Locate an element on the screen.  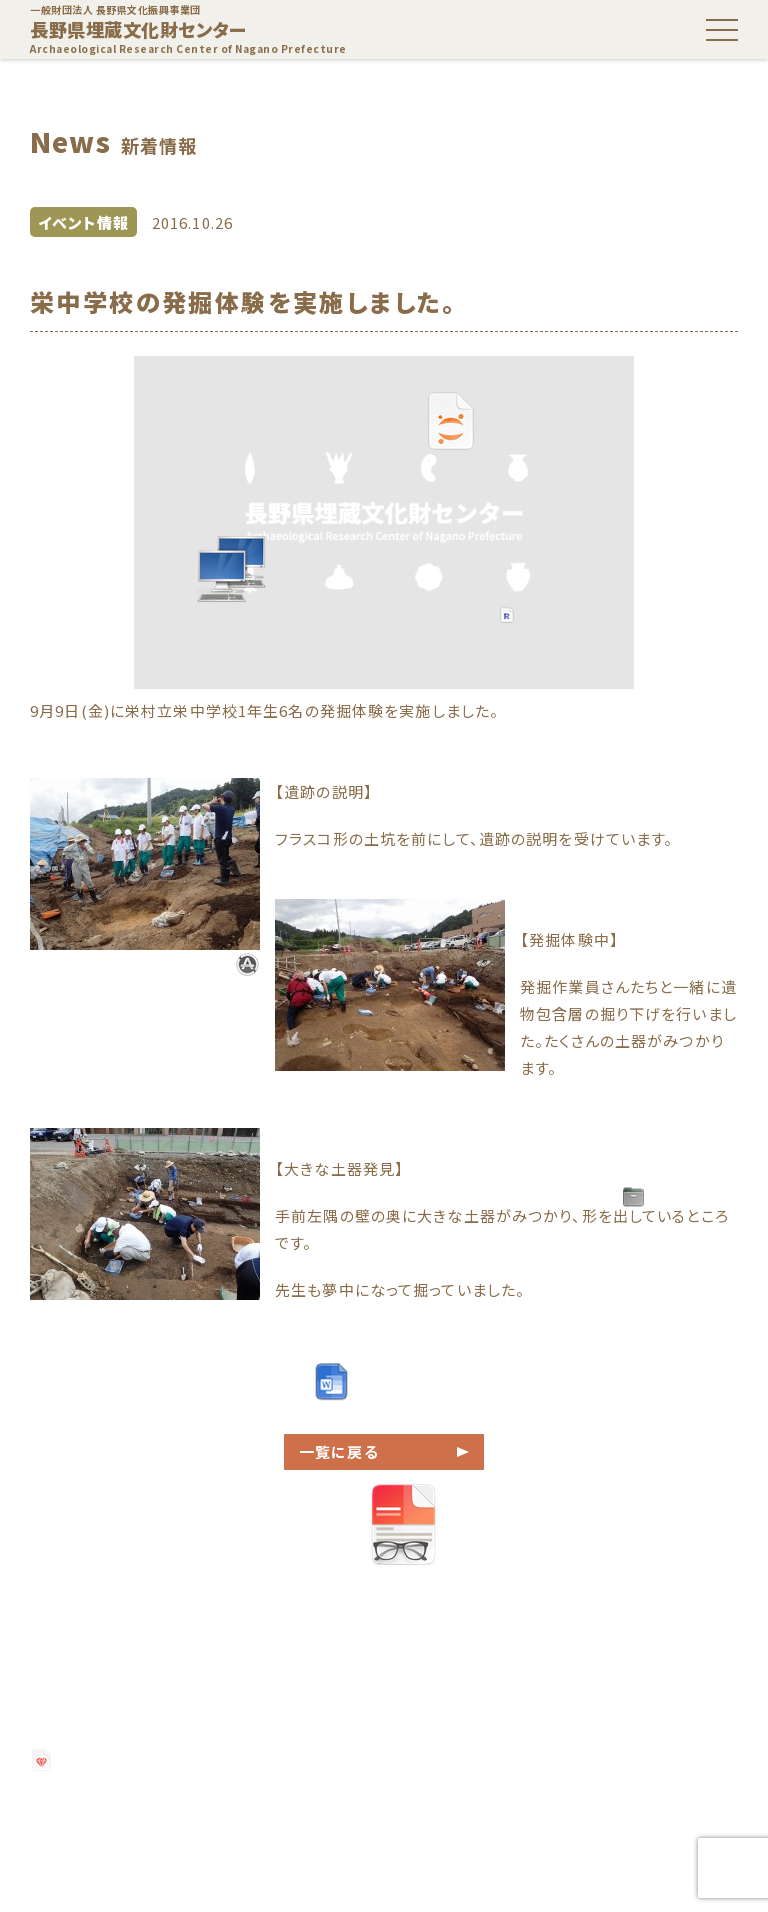
open papers app for reading and organizing documents is located at coordinates (403, 1524).